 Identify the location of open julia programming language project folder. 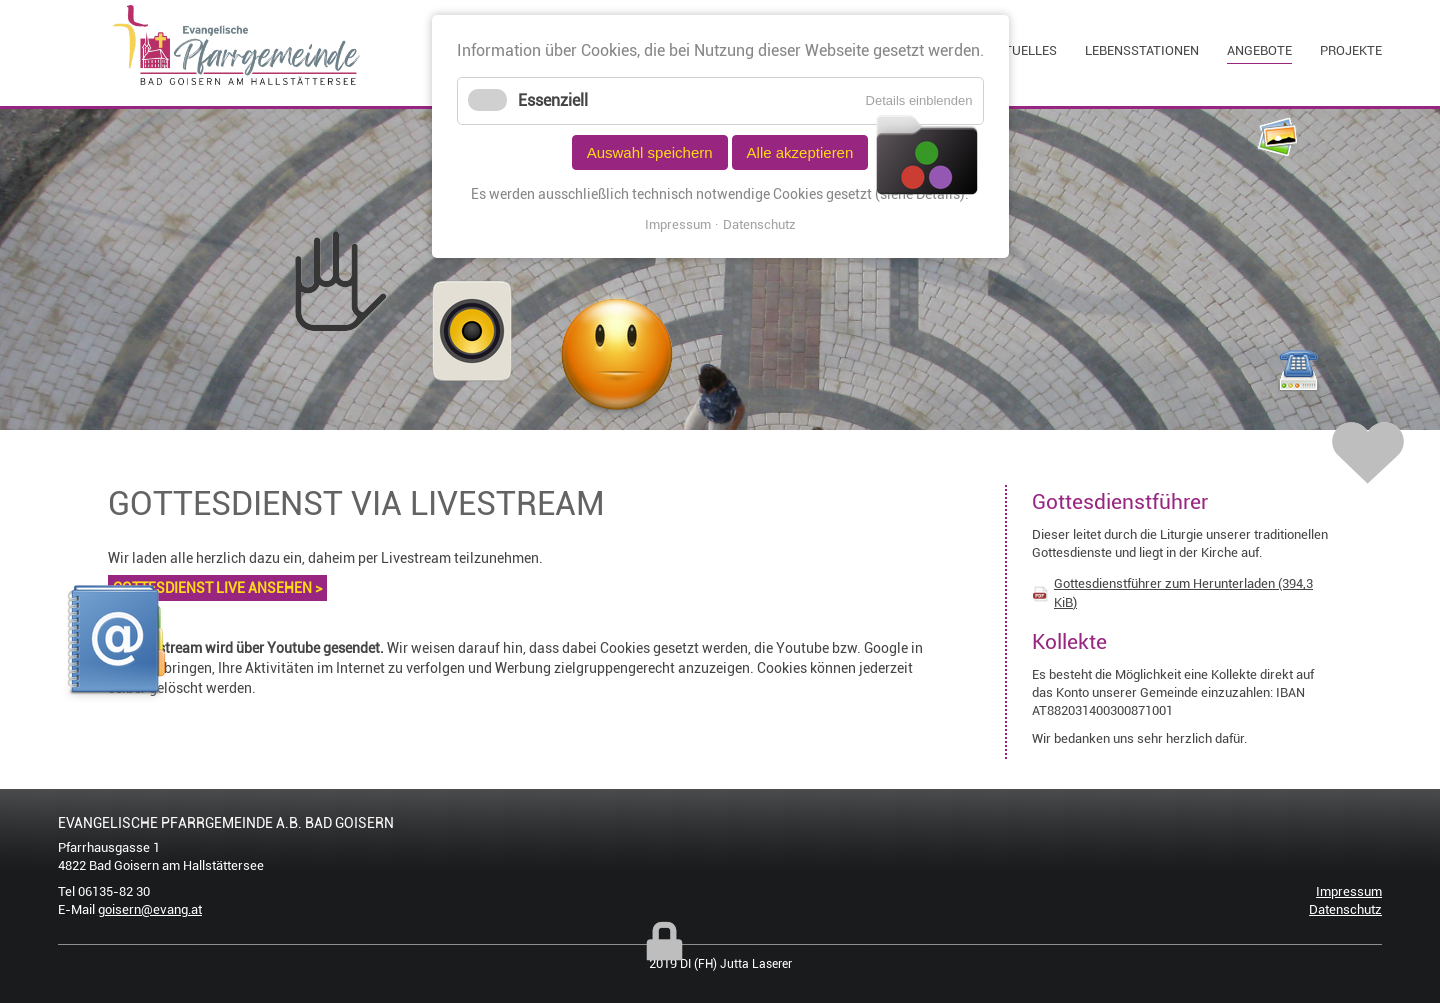
(926, 157).